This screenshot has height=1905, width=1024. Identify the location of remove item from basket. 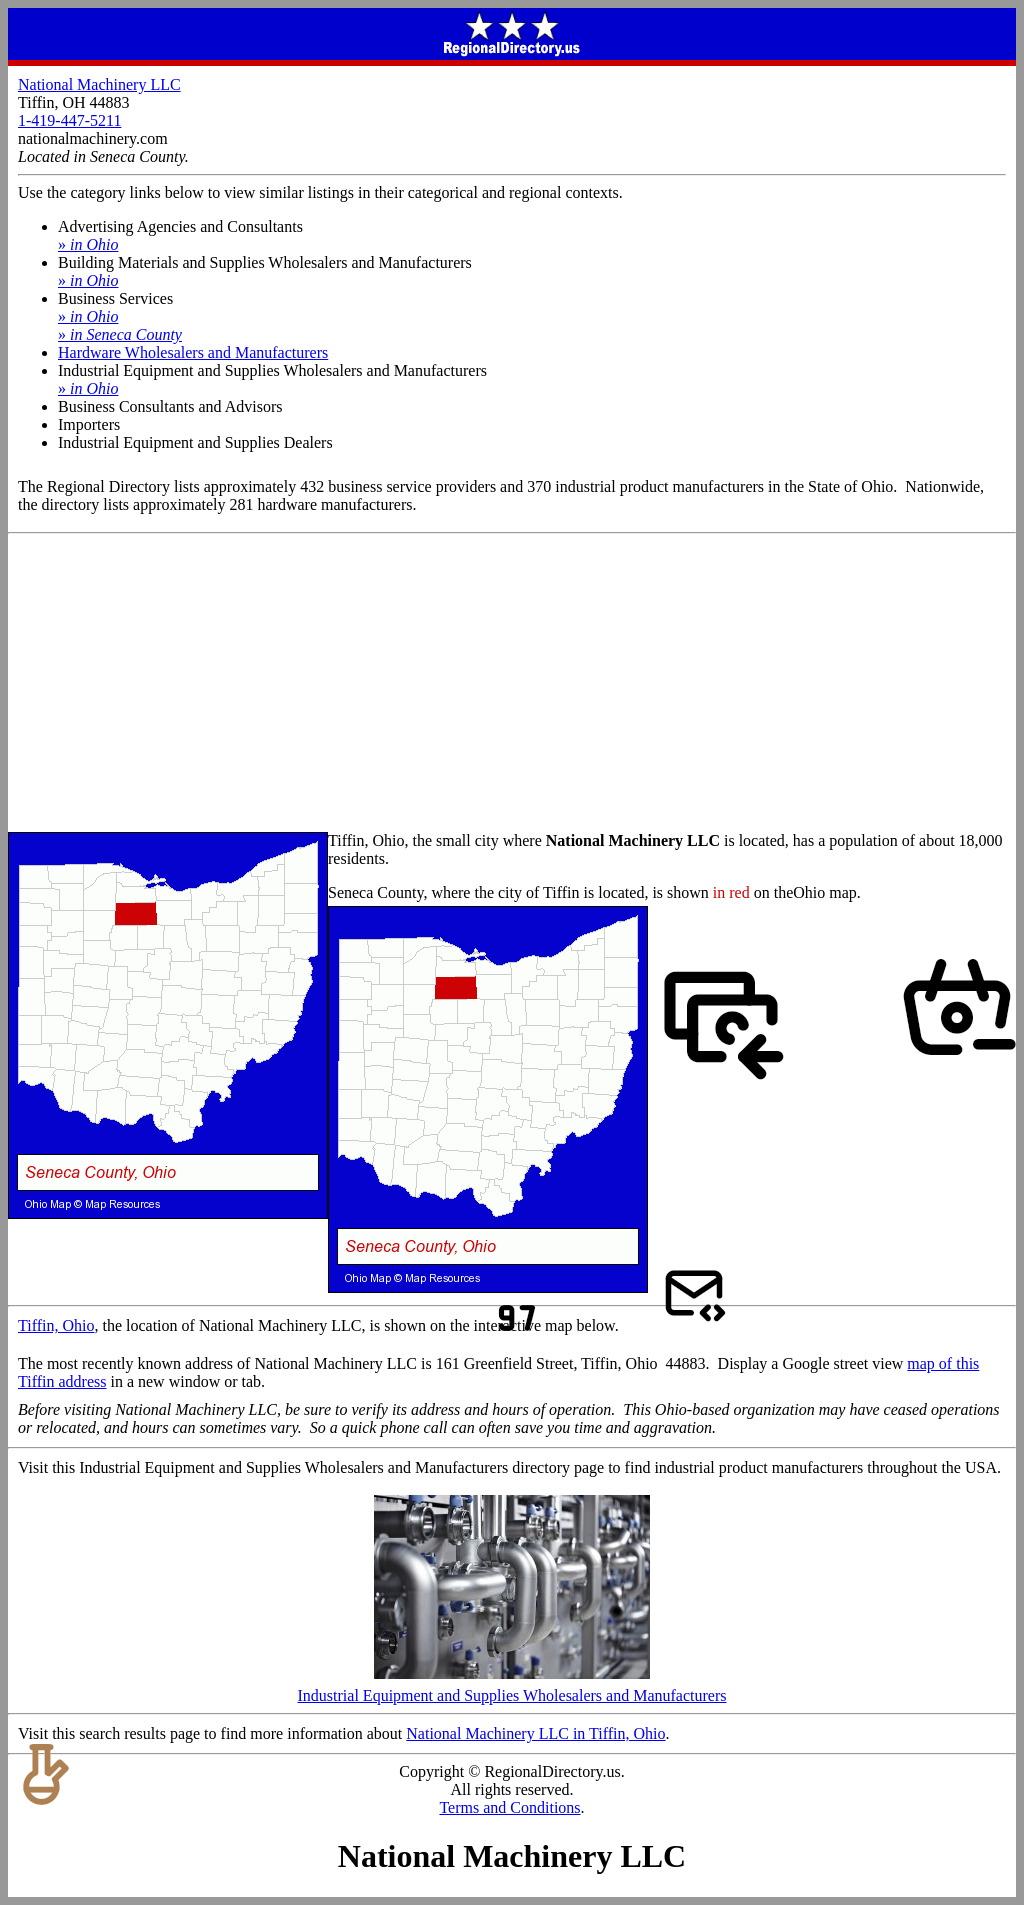
(957, 1007).